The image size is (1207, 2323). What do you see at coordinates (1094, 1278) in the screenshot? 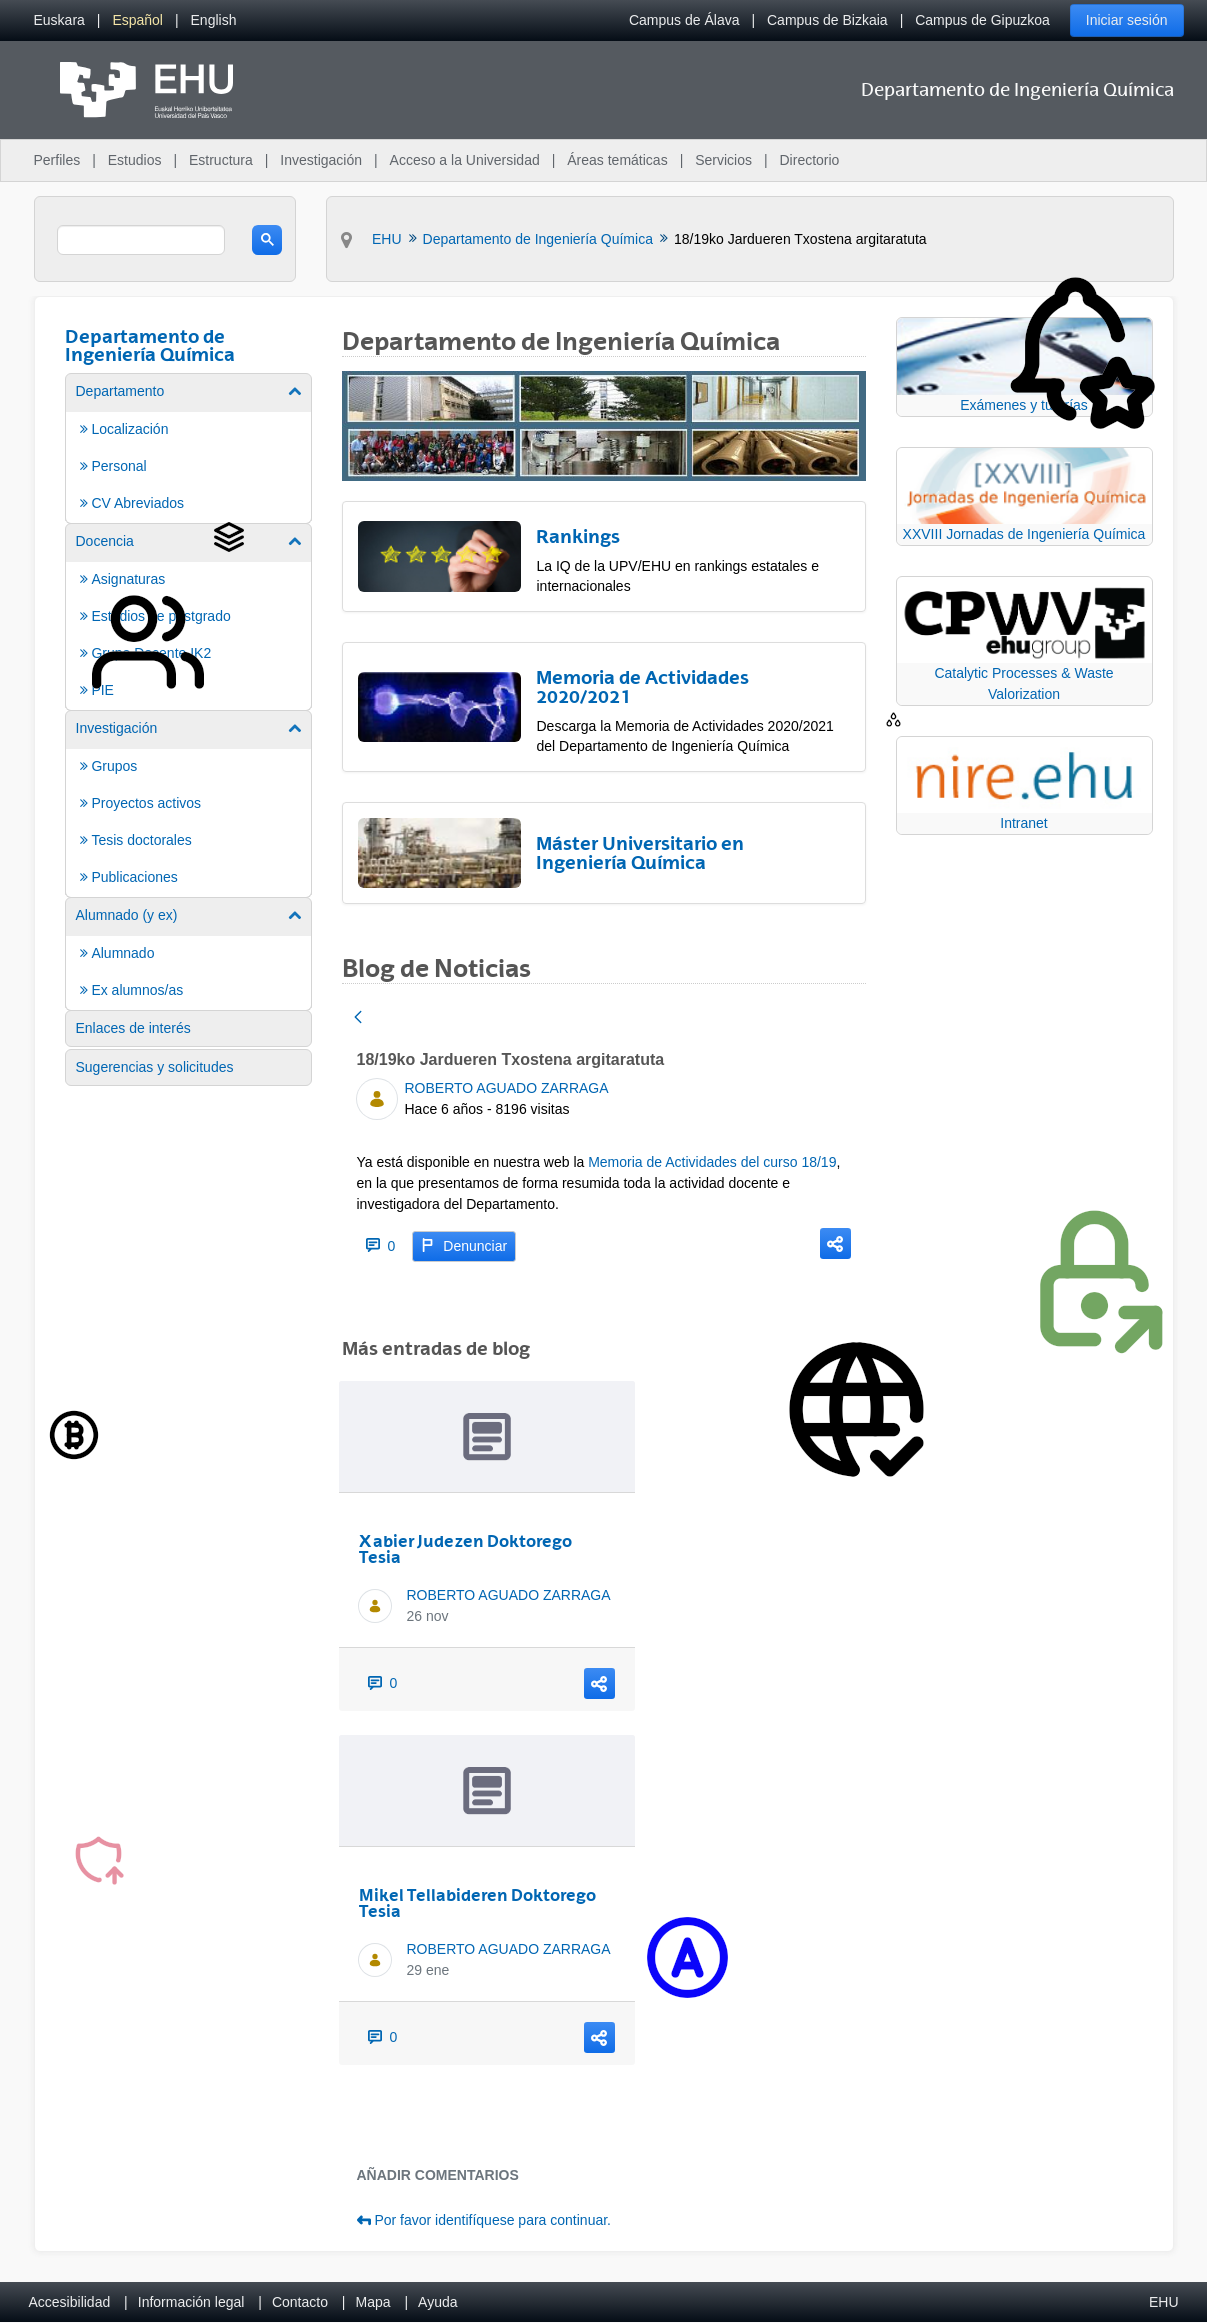
I see `share secure content with others` at bounding box center [1094, 1278].